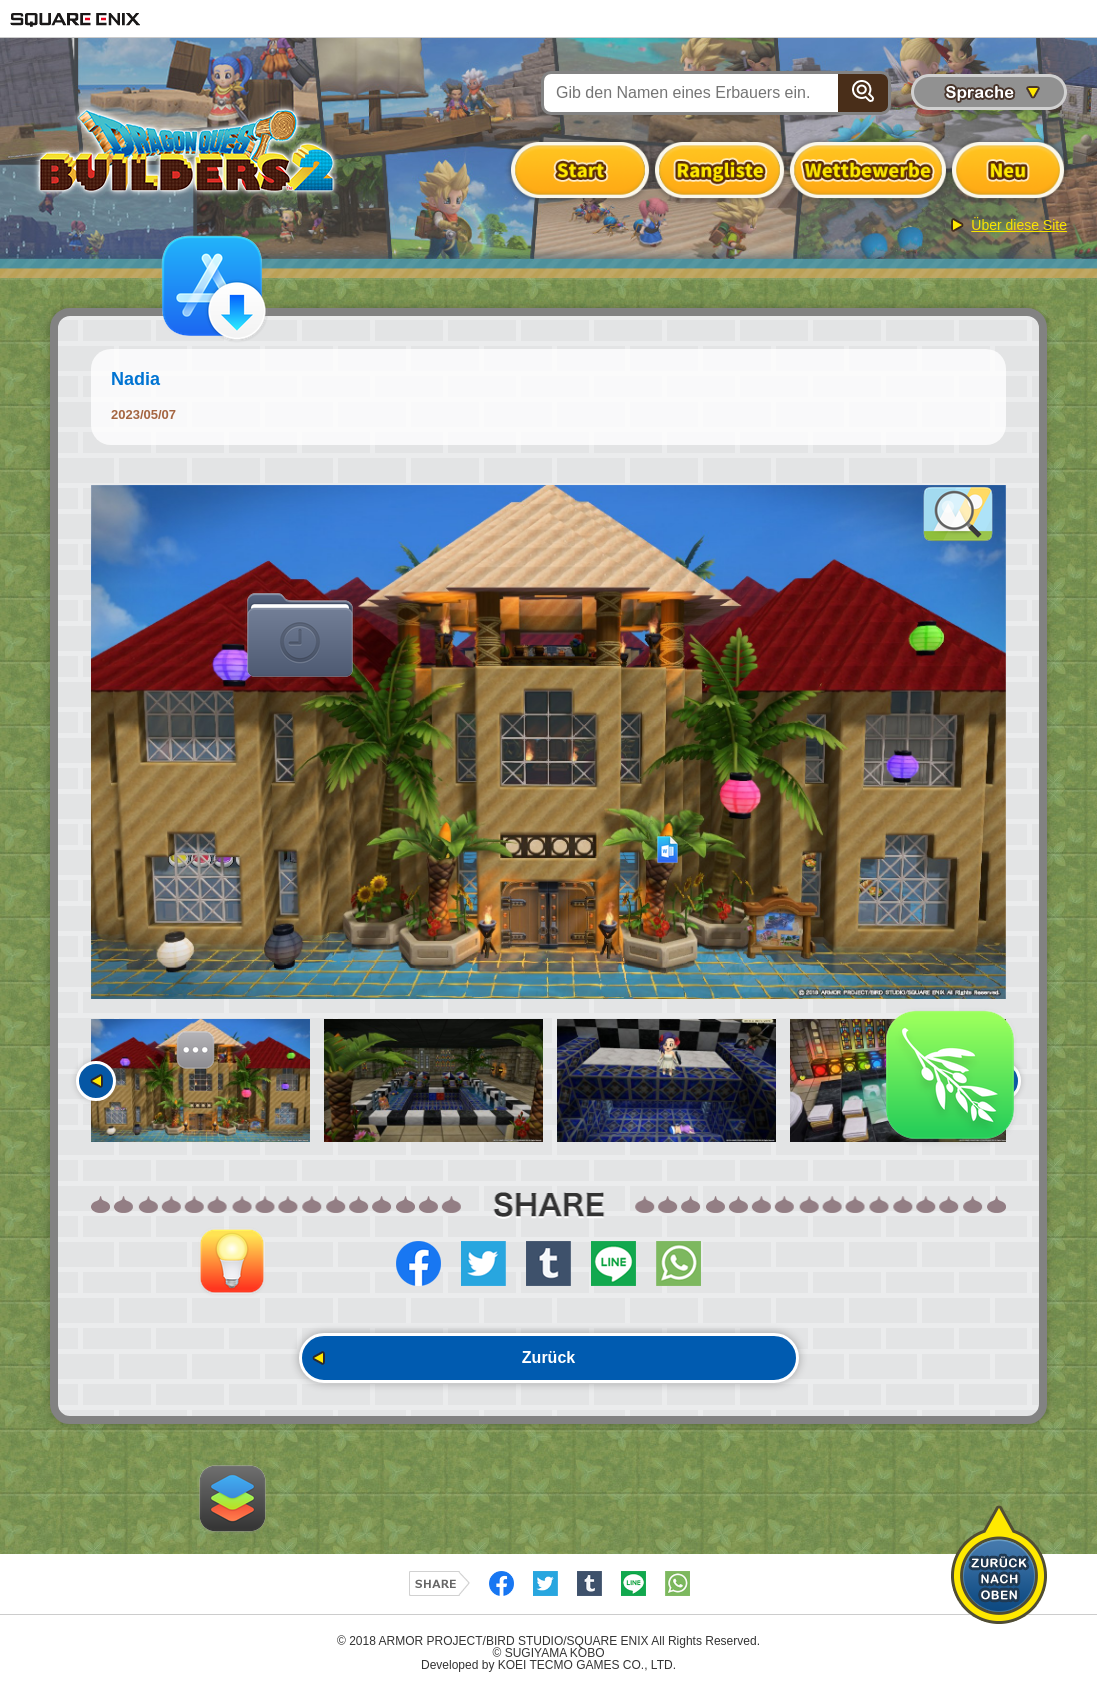 The image size is (1097, 1691). Describe the element at coordinates (195, 1050) in the screenshot. I see `open additional menu options` at that location.